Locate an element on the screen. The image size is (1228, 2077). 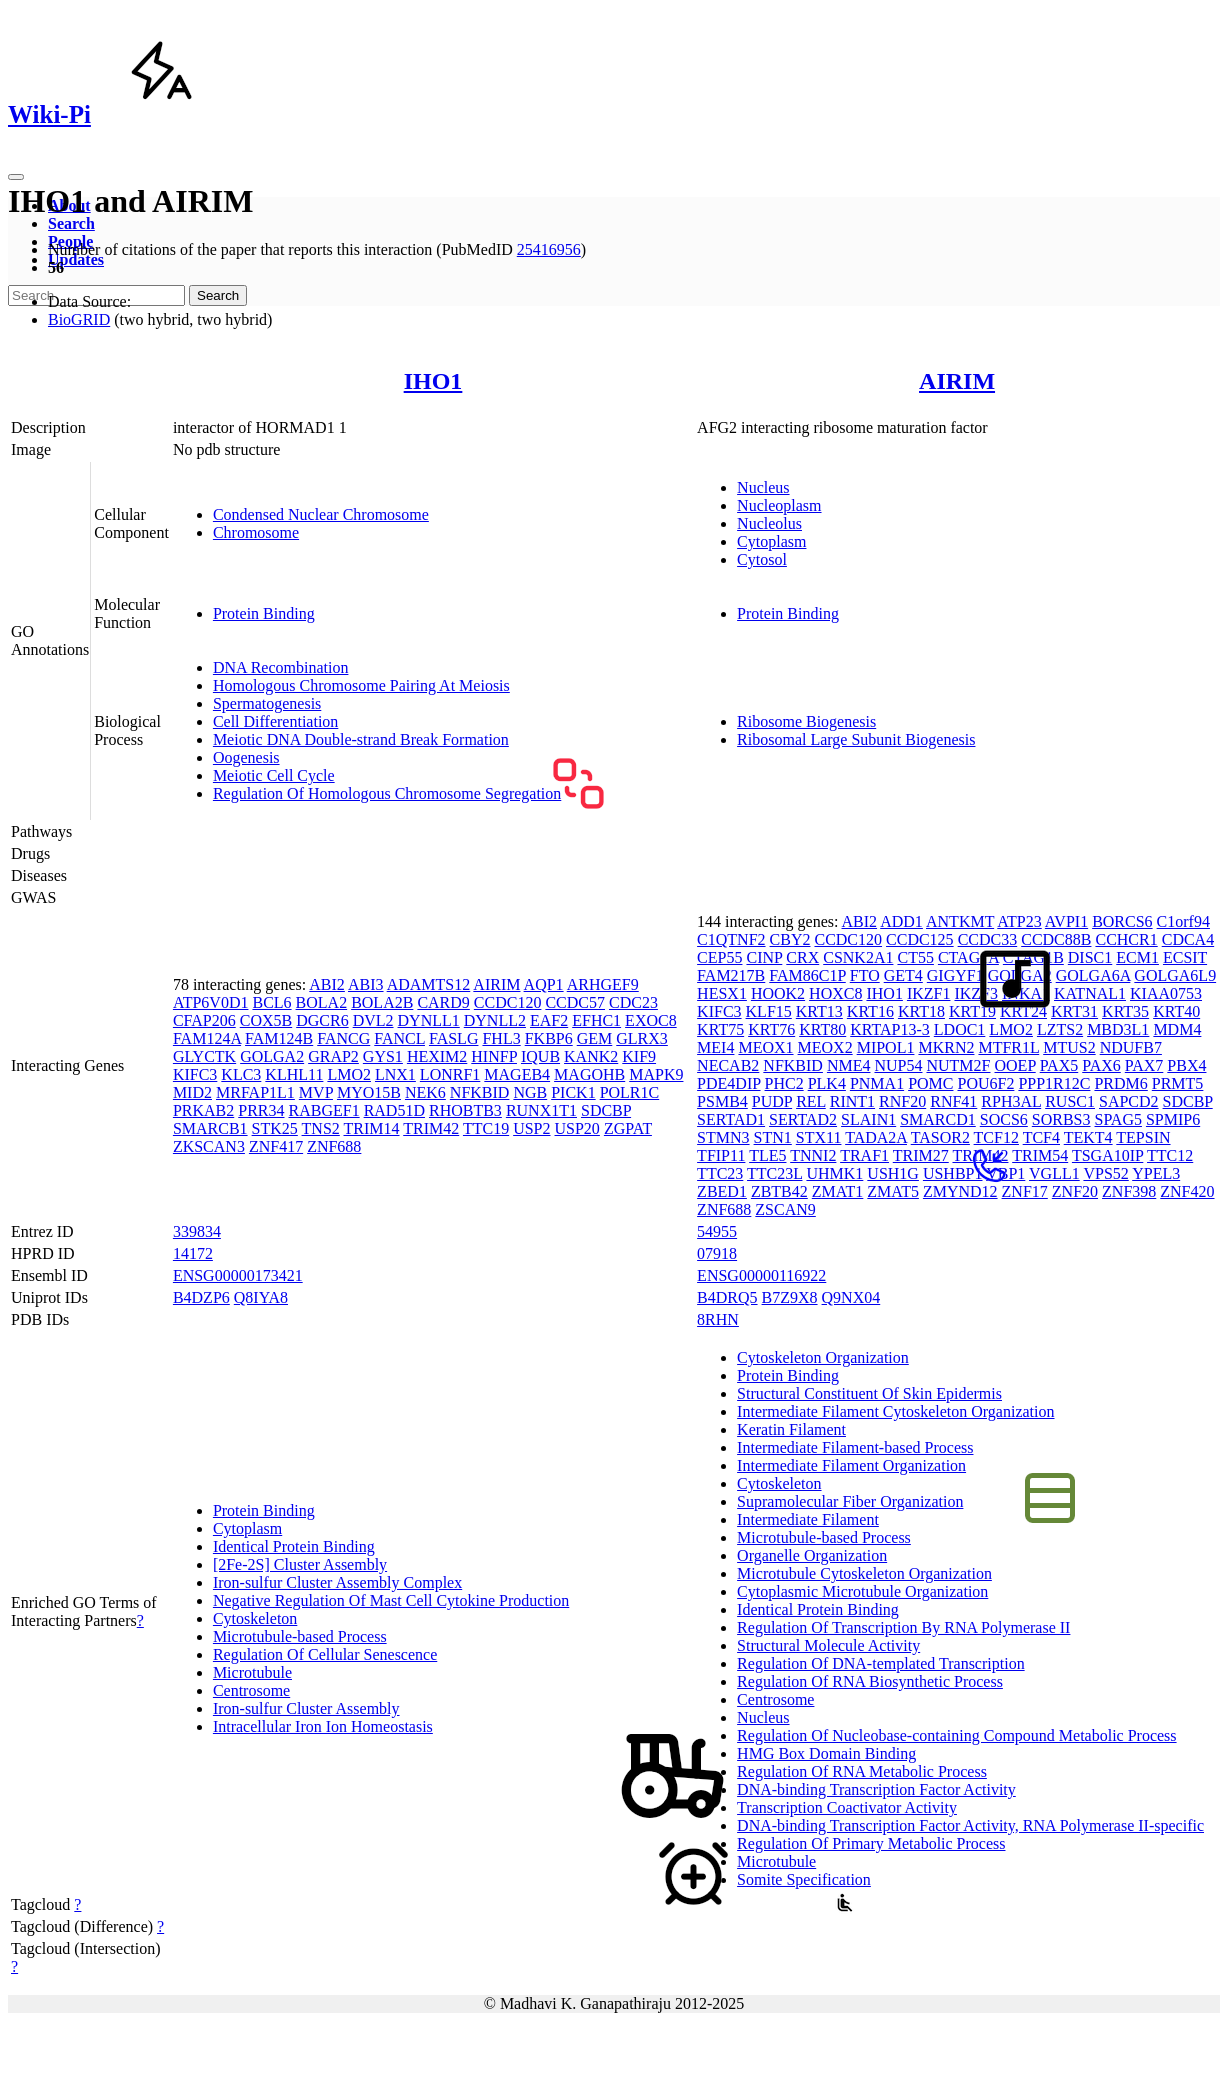
access farm or agricultural equipment settings is located at coordinates (673, 1776).